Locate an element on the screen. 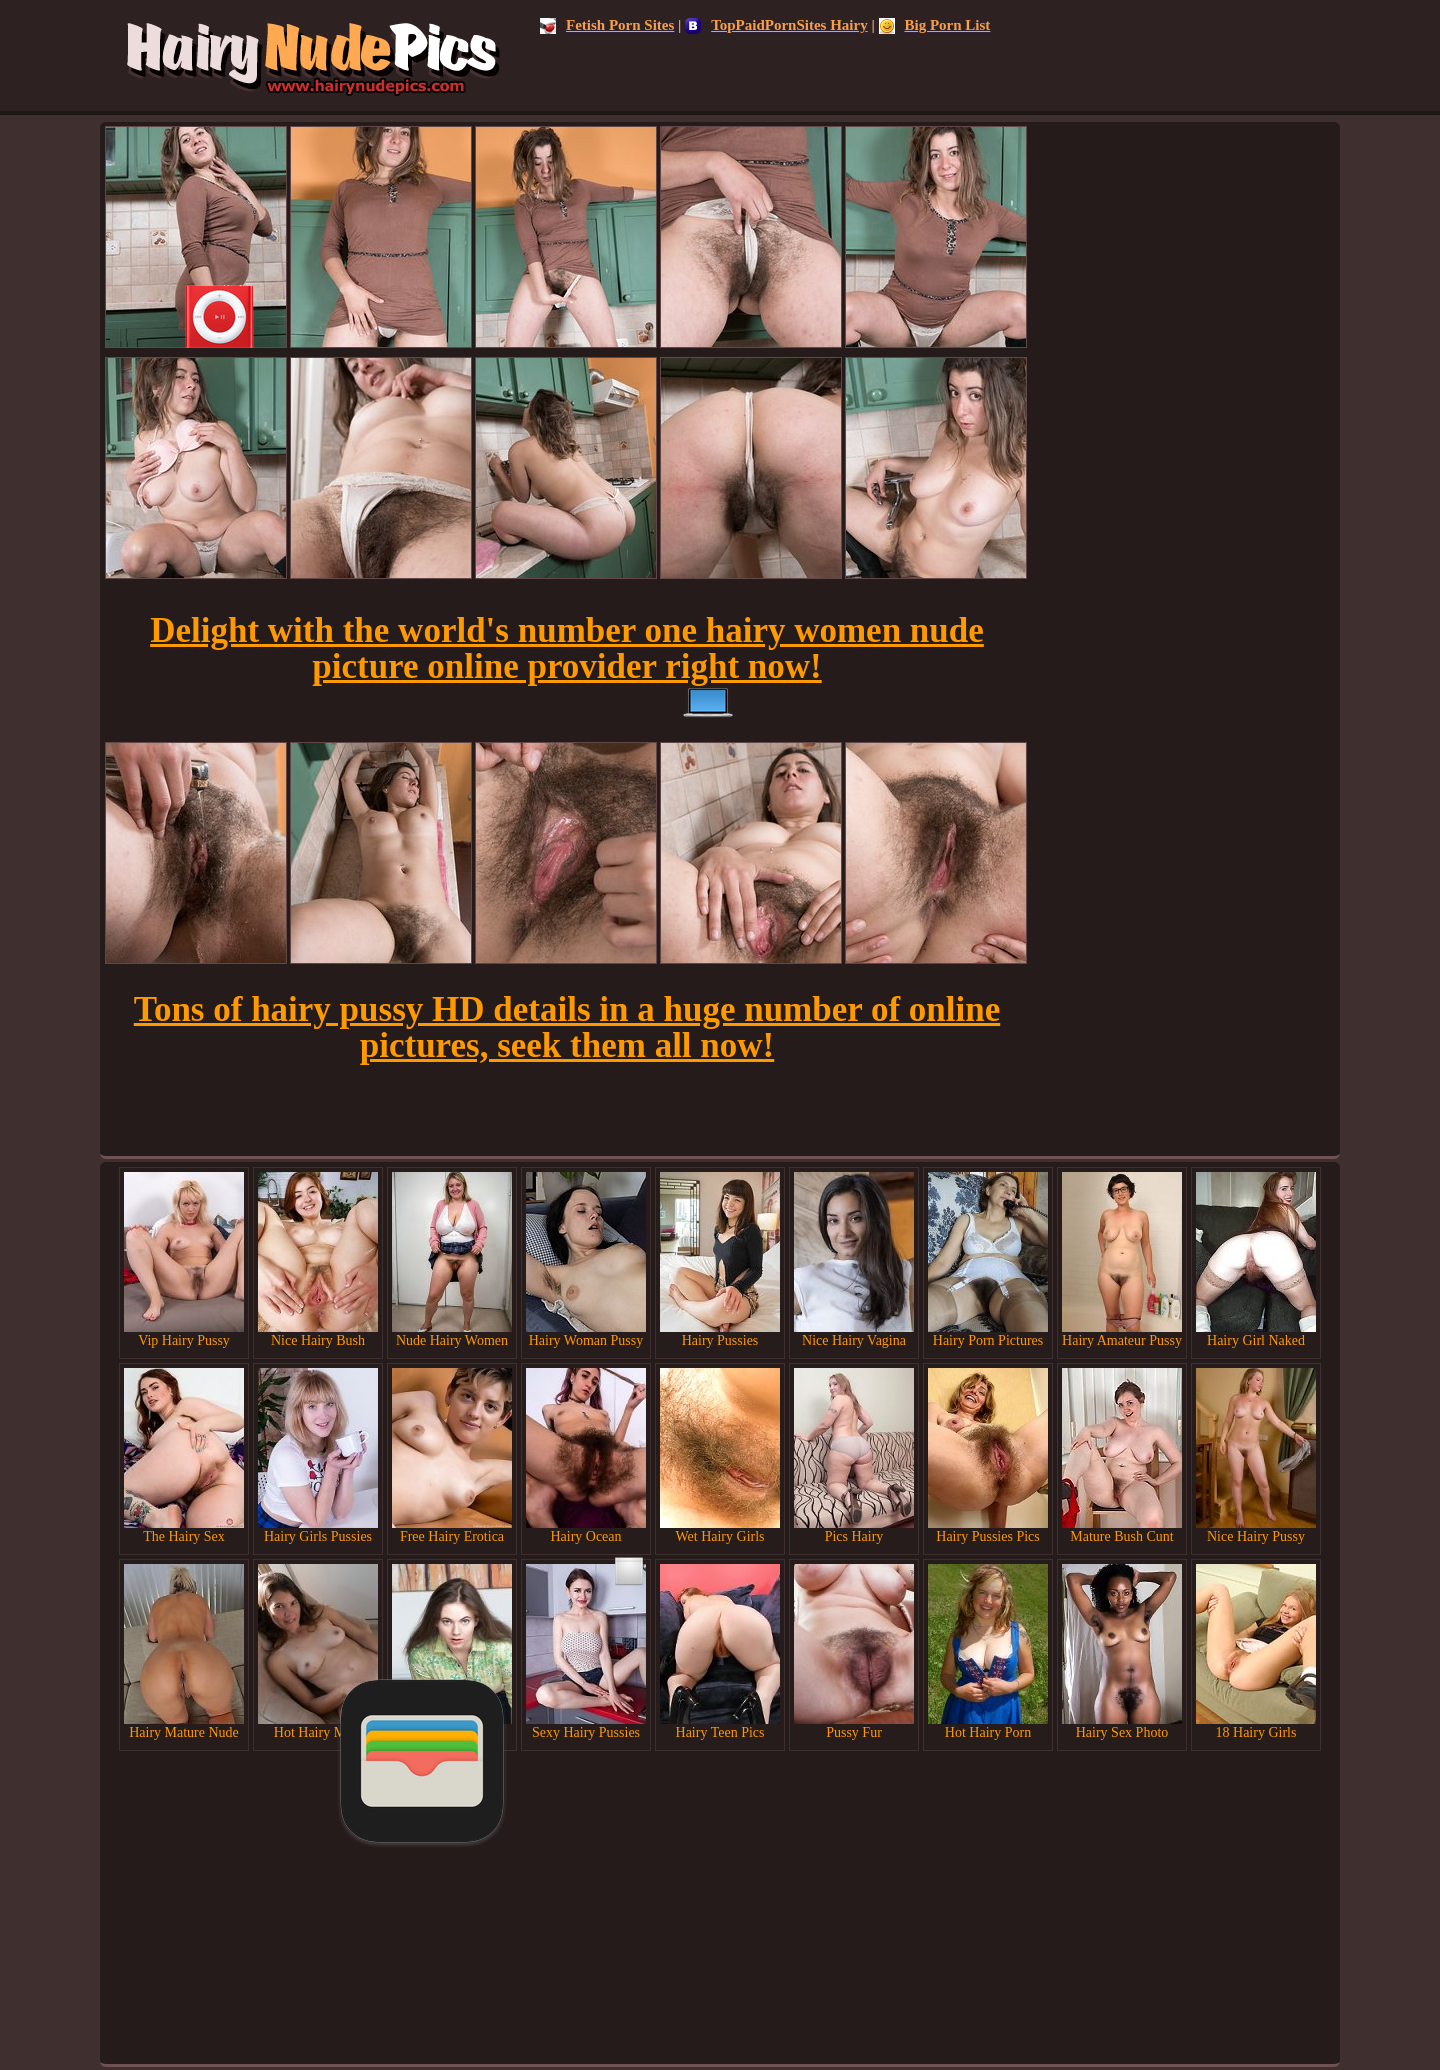  represents this macbook pro in system settings is located at coordinates (708, 702).